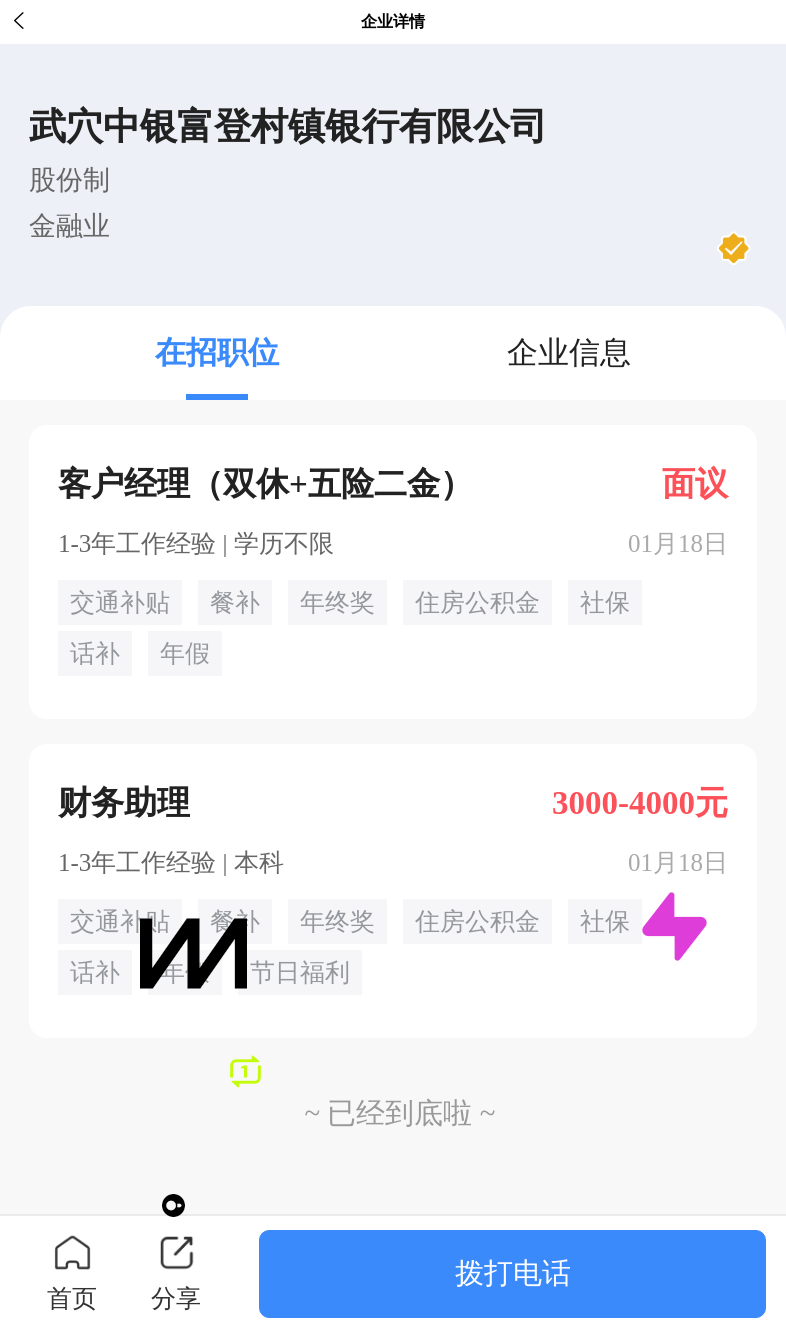 This screenshot has height=1332, width=786. I want to click on DuckDB database logo, so click(173, 1205).